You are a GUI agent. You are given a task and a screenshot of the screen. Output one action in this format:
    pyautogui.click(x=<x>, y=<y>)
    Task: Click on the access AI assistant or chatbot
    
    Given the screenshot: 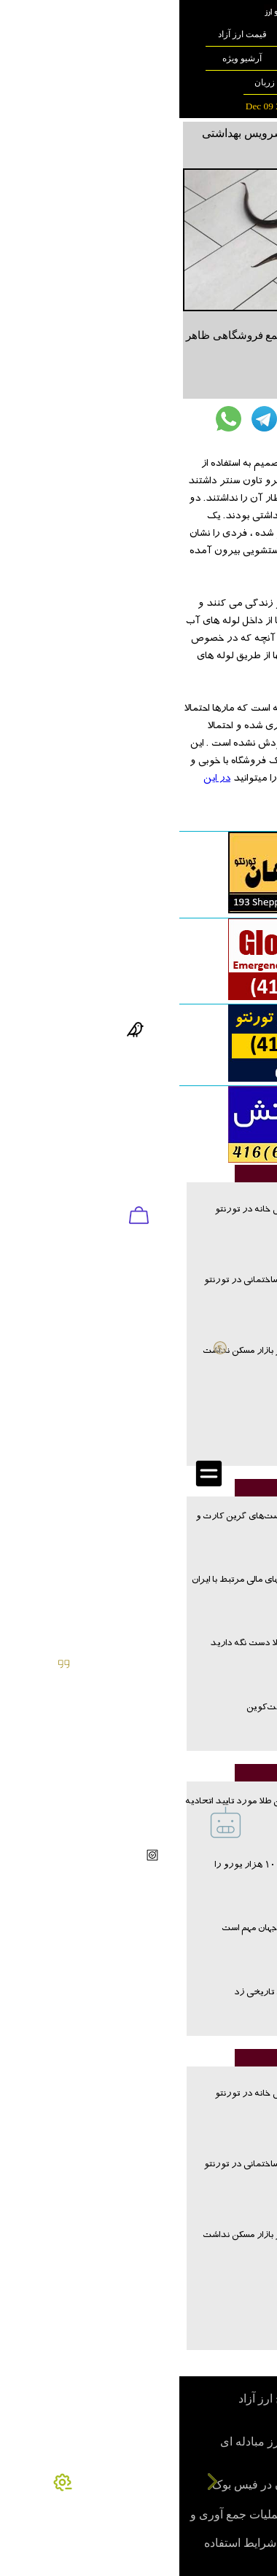 What is the action you would take?
    pyautogui.click(x=225, y=1824)
    